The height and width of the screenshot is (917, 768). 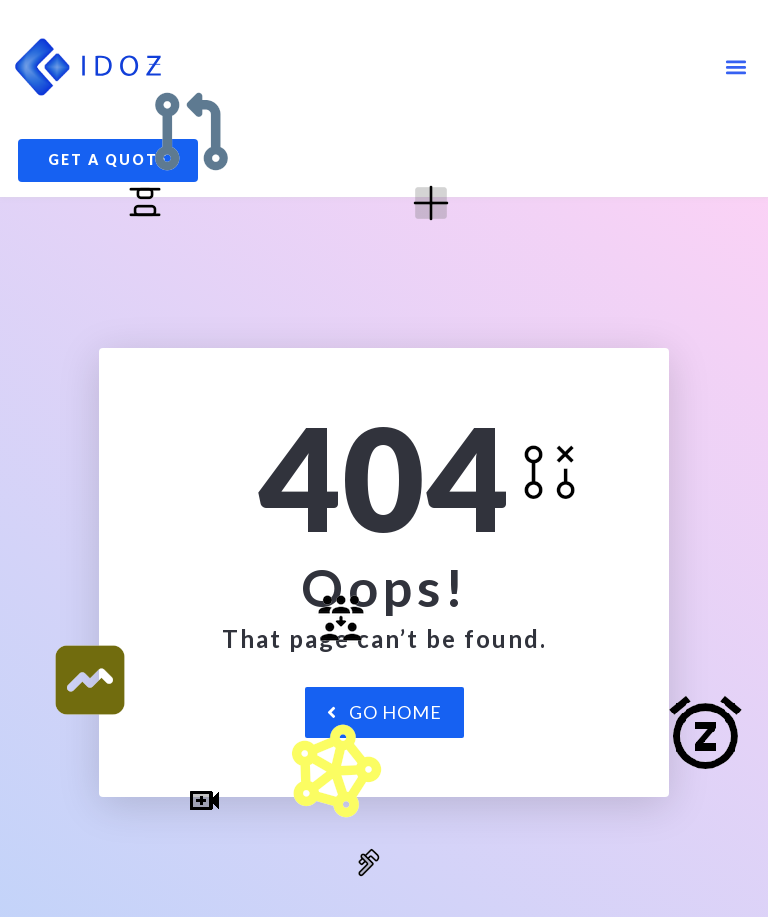 What do you see at coordinates (431, 203) in the screenshot?
I see `add a new item` at bounding box center [431, 203].